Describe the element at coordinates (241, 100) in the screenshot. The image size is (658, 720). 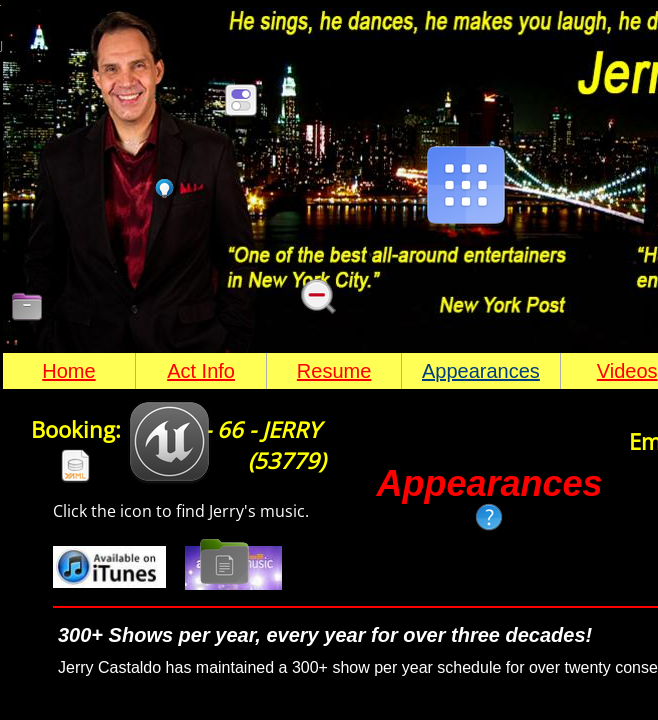
I see `open desktop preferences or settings` at that location.